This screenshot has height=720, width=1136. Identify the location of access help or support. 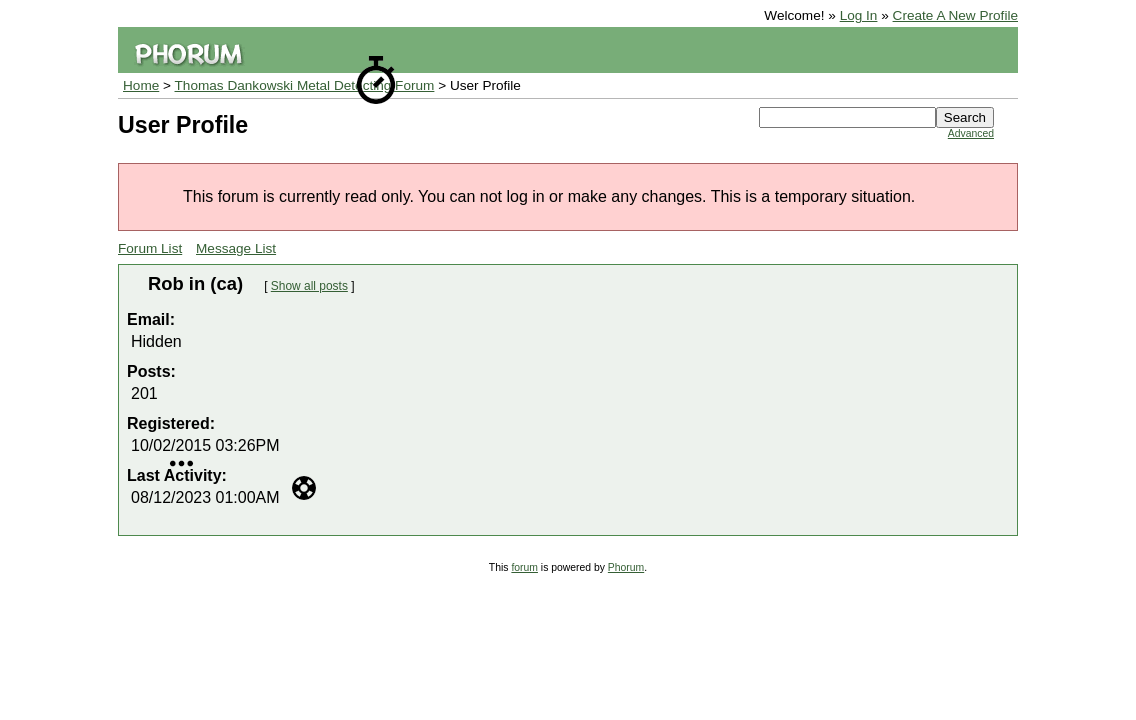
(304, 488).